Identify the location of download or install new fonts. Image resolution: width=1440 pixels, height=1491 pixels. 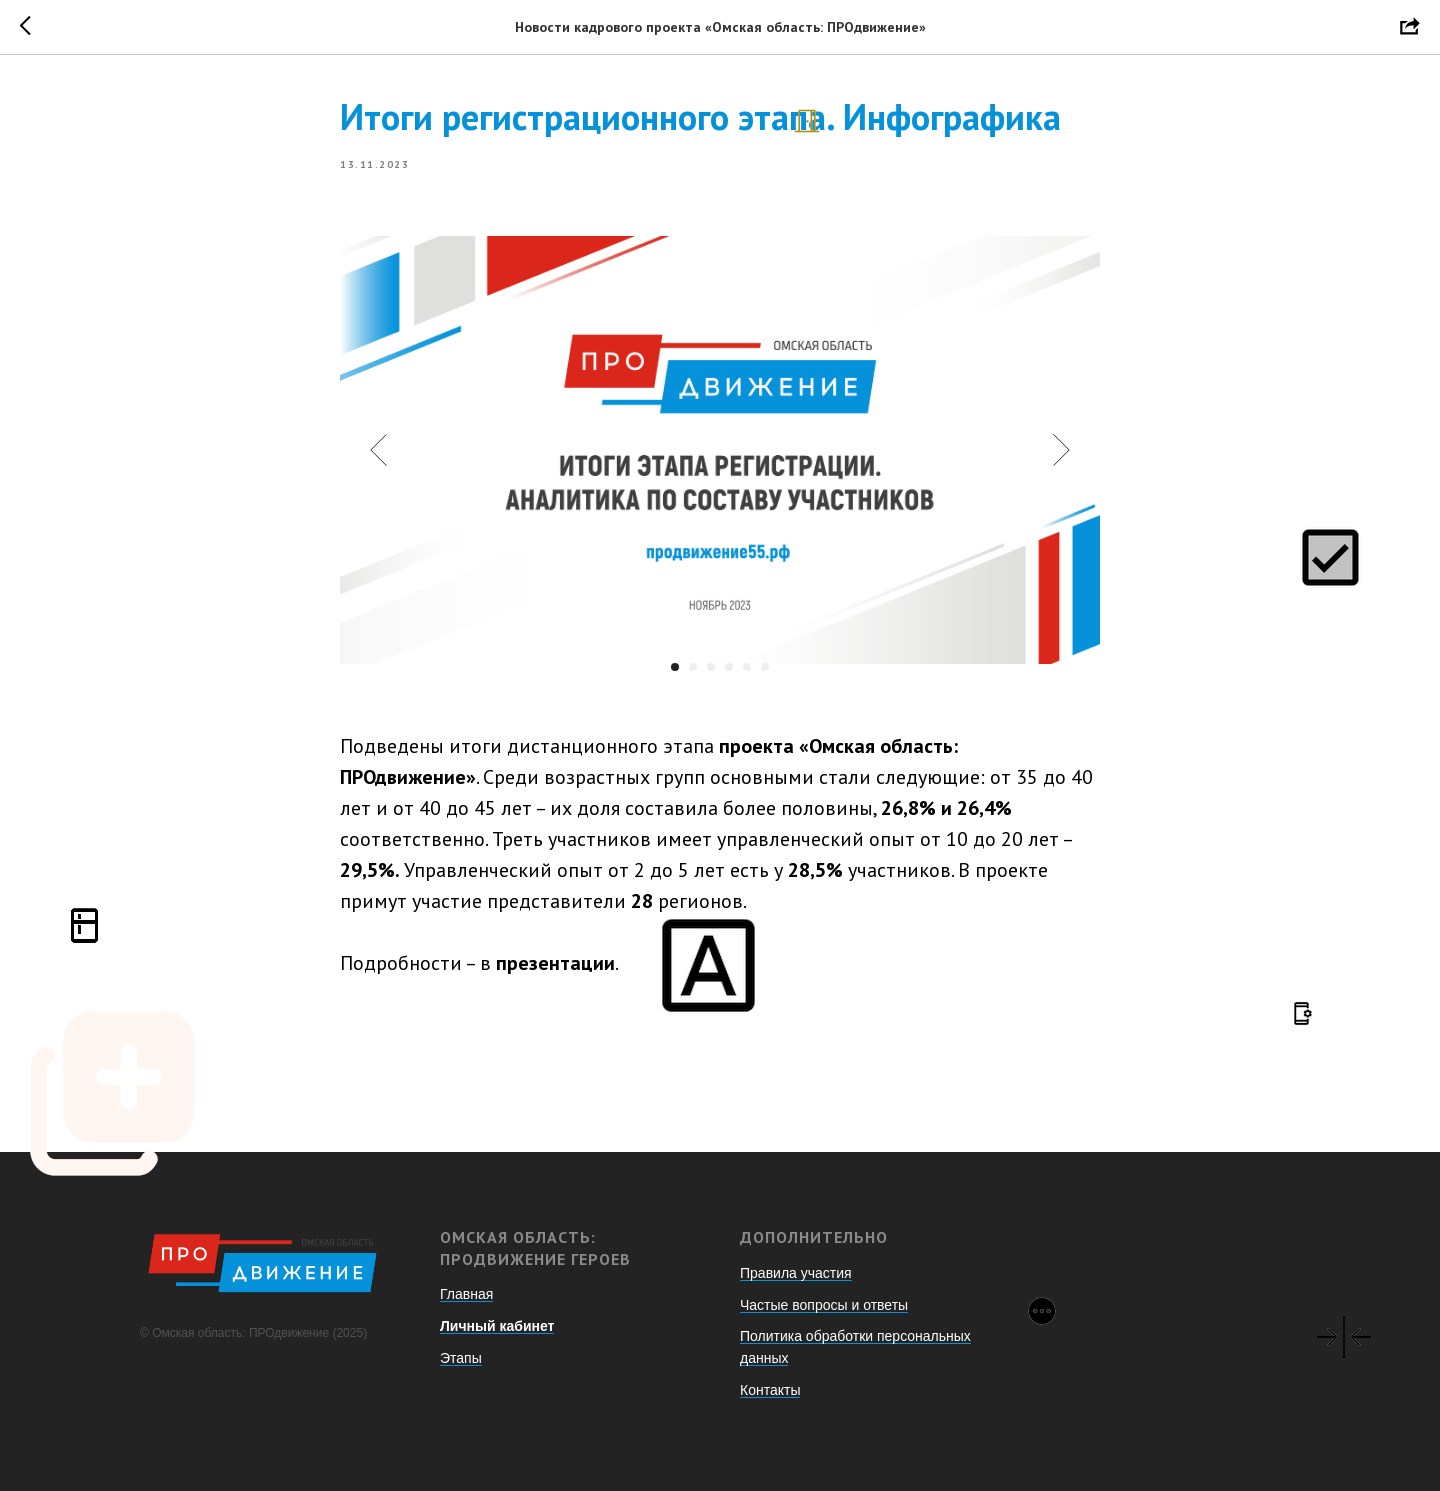
(708, 965).